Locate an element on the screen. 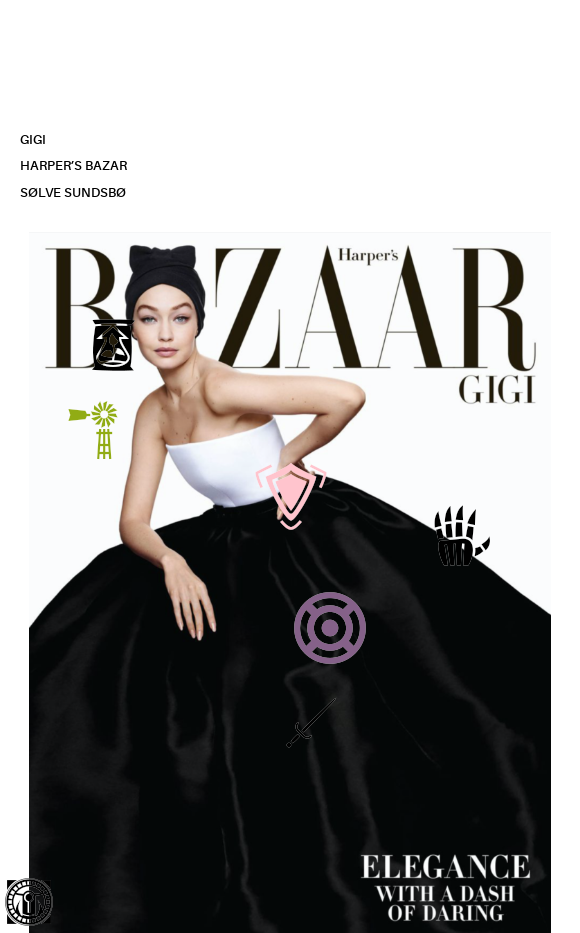 The width and height of the screenshot is (580, 933). equip a stiletto or dagger weapon is located at coordinates (311, 722).